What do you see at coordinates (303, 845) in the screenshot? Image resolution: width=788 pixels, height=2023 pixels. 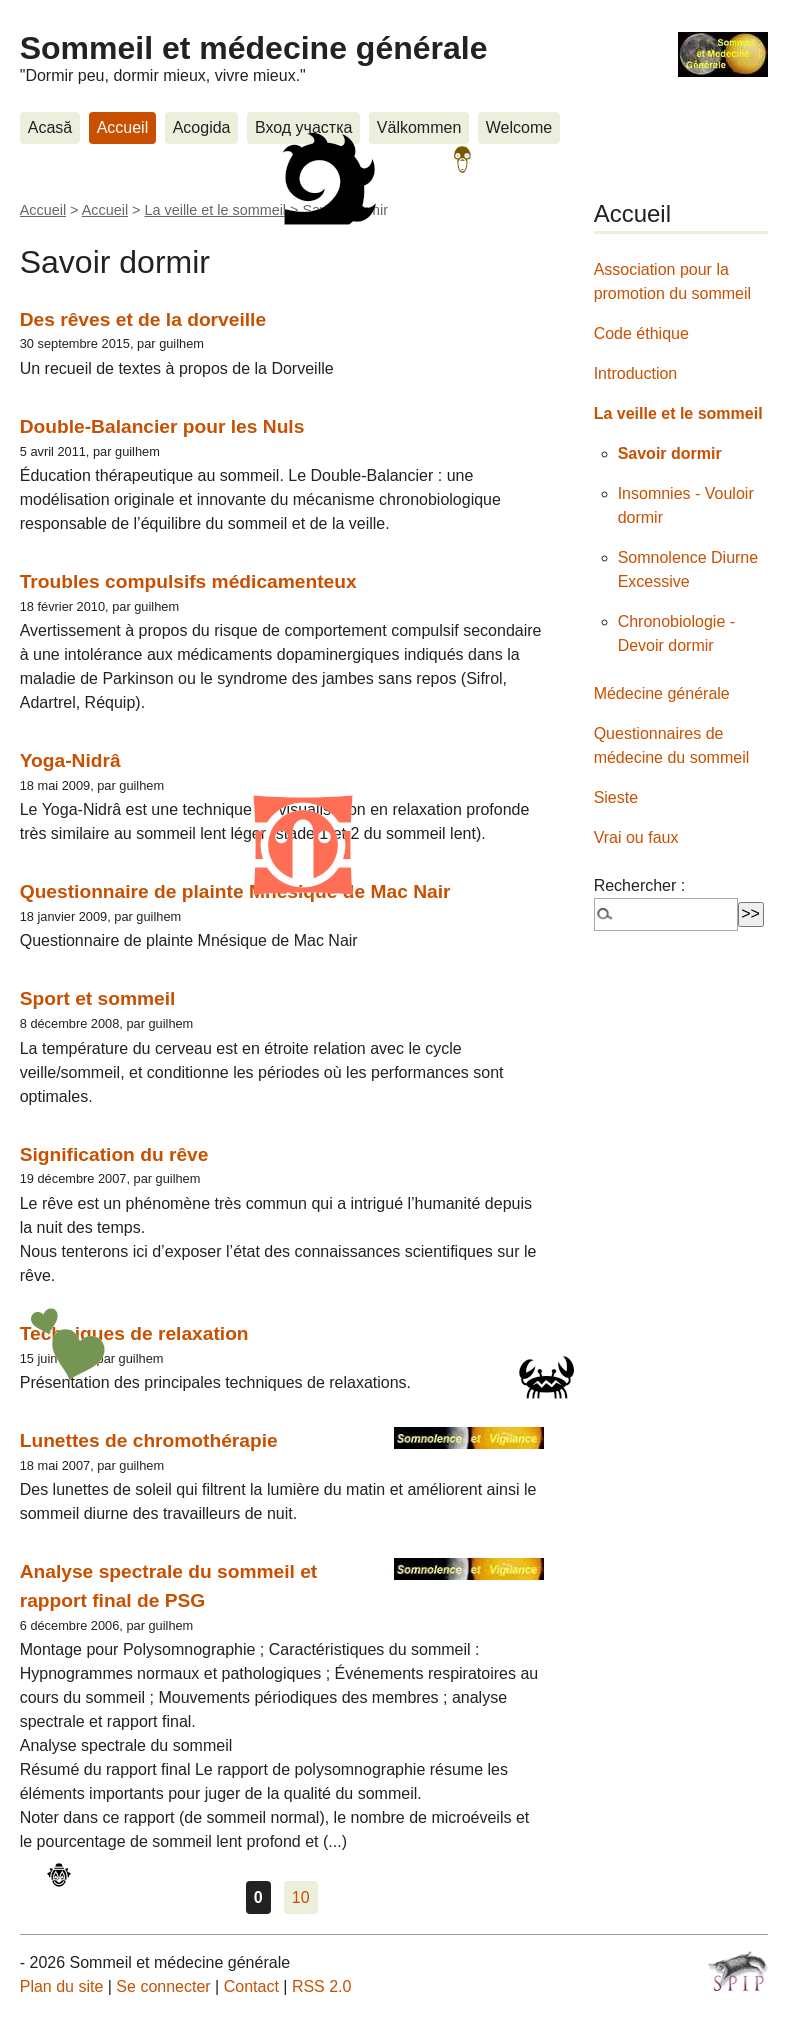 I see `select player avatar or character` at bounding box center [303, 845].